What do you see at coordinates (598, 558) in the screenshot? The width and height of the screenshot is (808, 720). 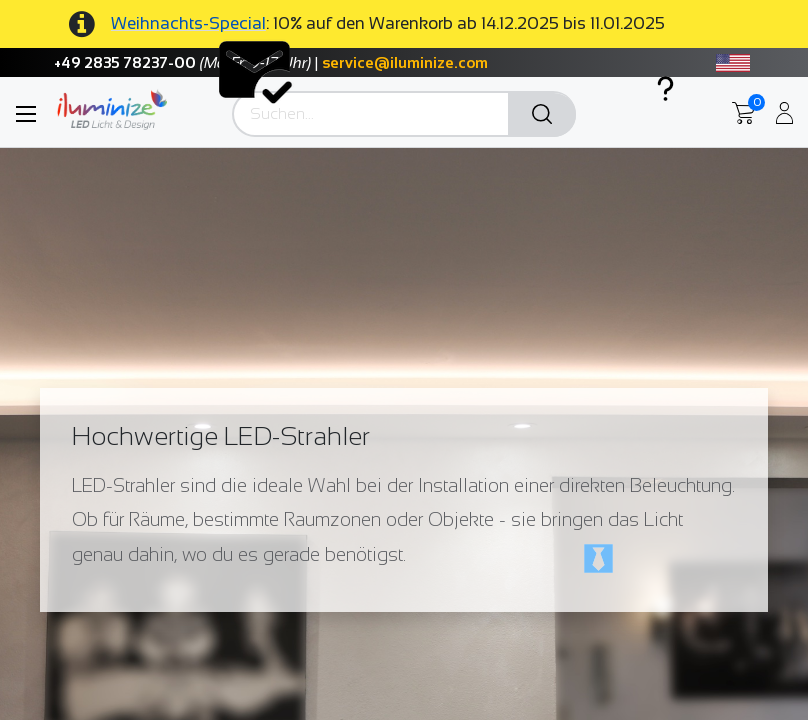 I see `black tie formal wear or dress code indicator` at bounding box center [598, 558].